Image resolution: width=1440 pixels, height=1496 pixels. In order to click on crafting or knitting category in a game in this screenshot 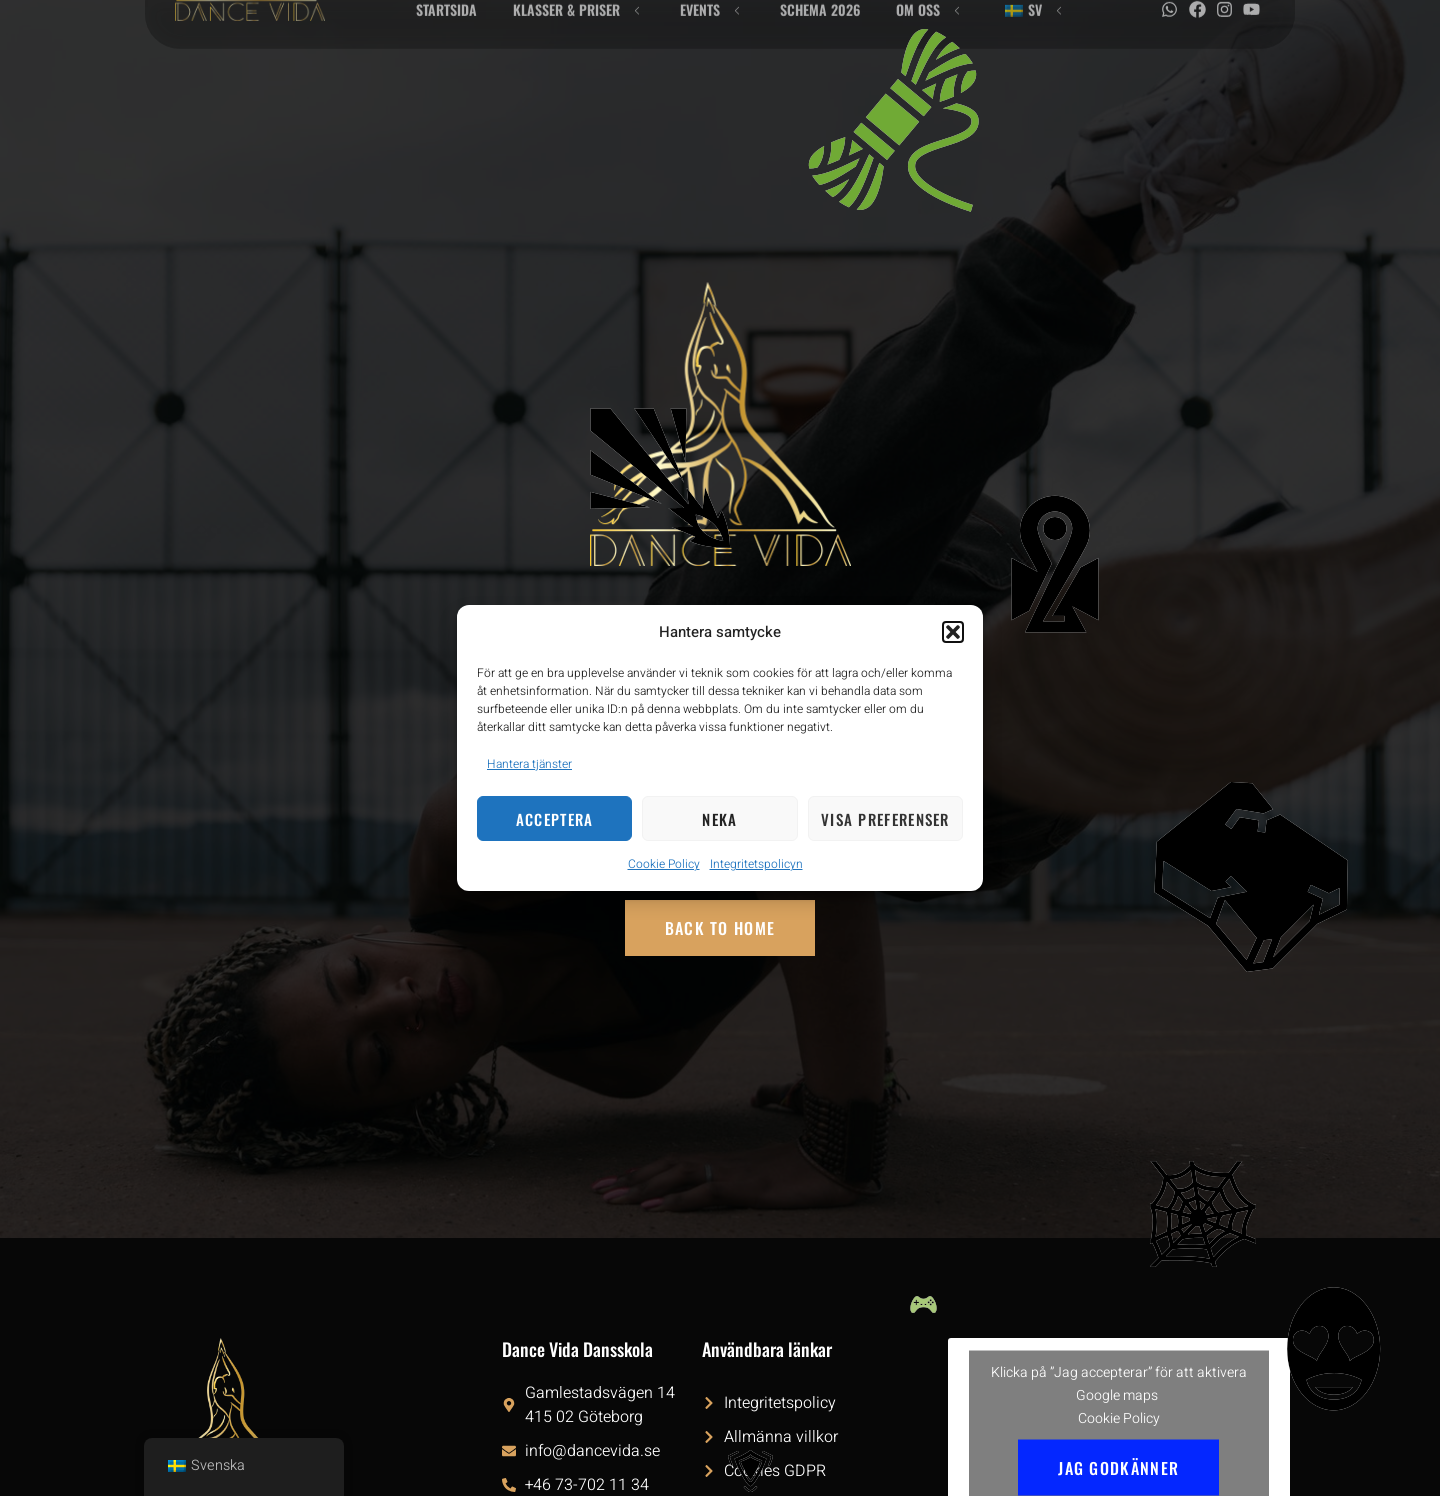, I will do `click(892, 119)`.